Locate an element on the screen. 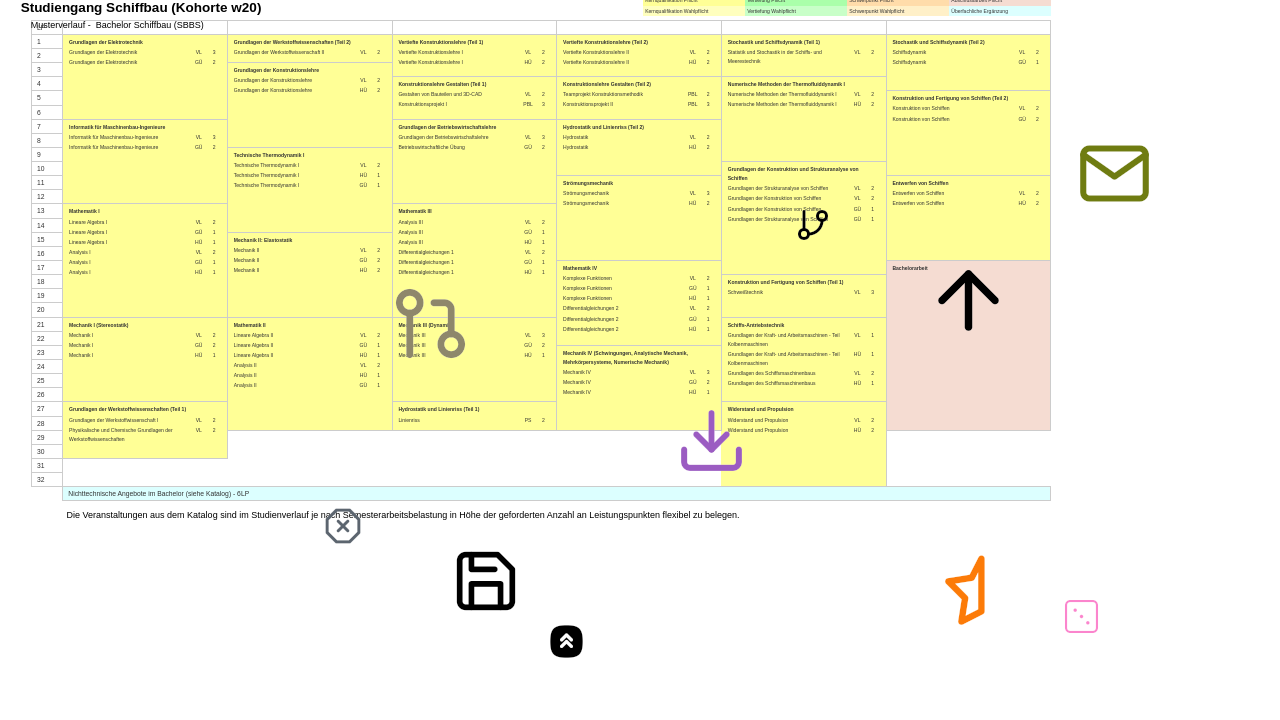 The image size is (1280, 720). download a file or document is located at coordinates (711, 440).